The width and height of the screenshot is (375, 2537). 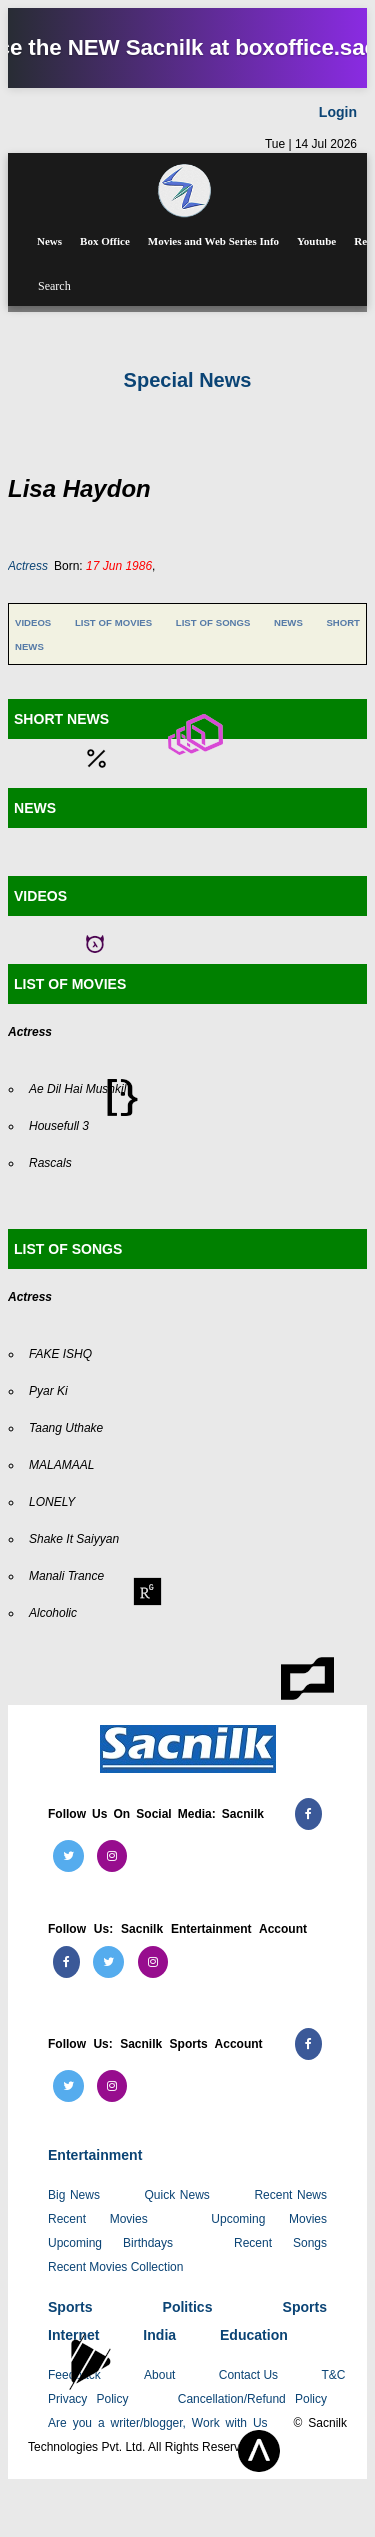 I want to click on envoy proxy logo, so click(x=195, y=734).